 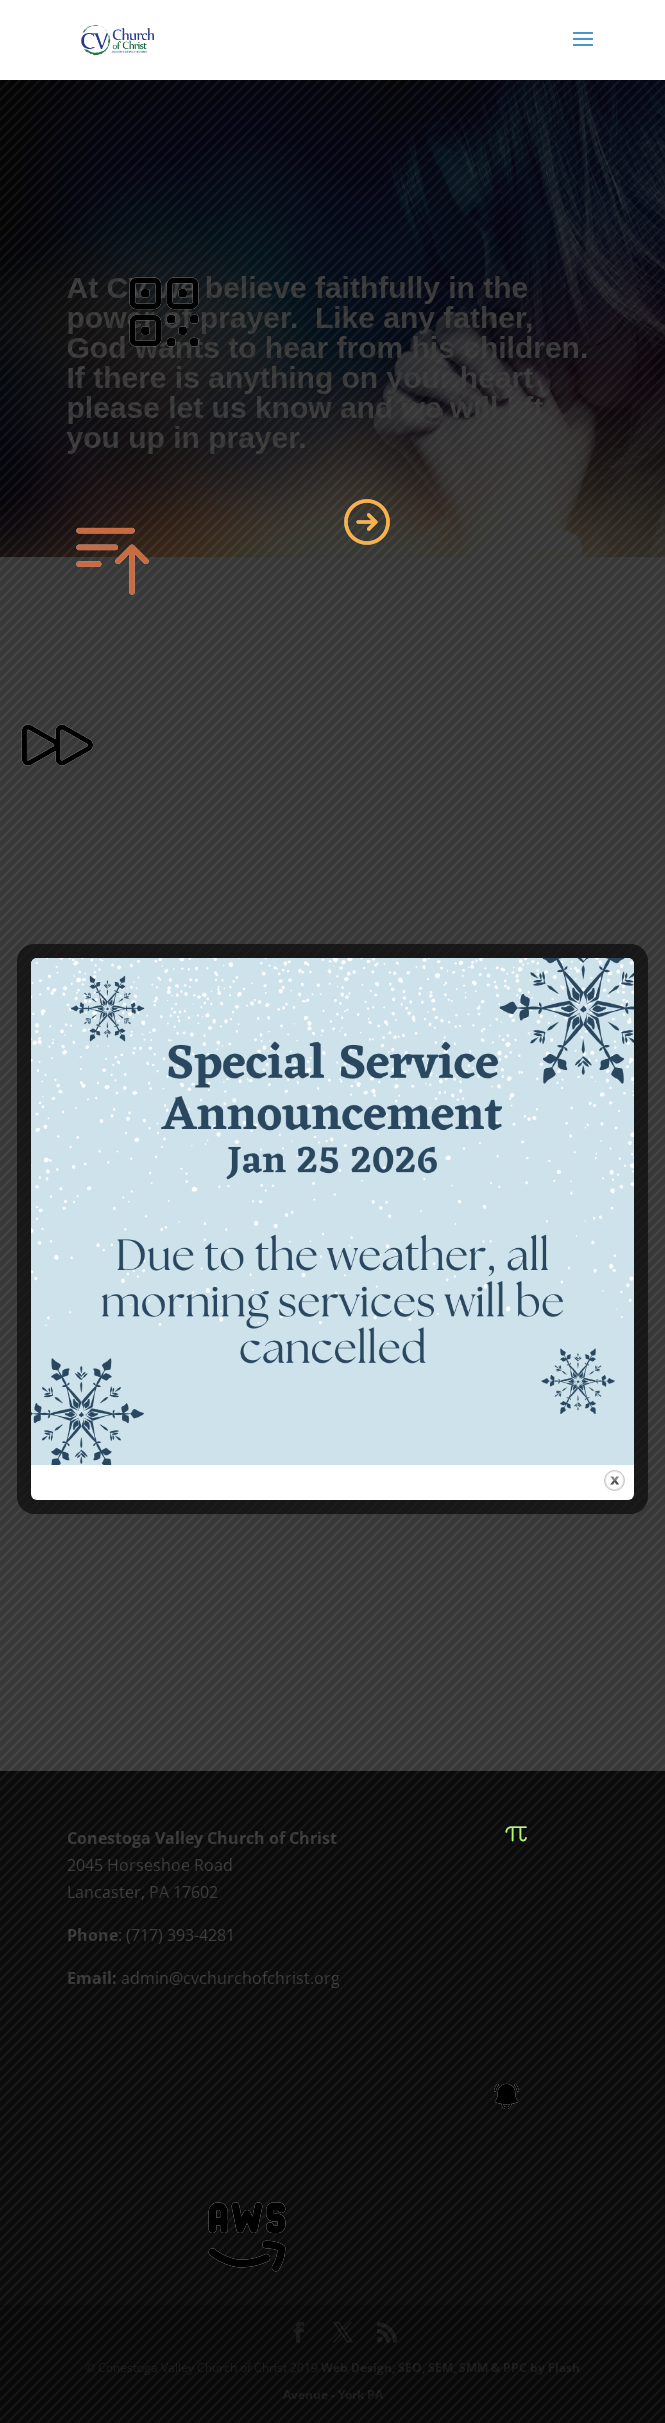 What do you see at coordinates (516, 1833) in the screenshot?
I see `access mathematical constants or formulas` at bounding box center [516, 1833].